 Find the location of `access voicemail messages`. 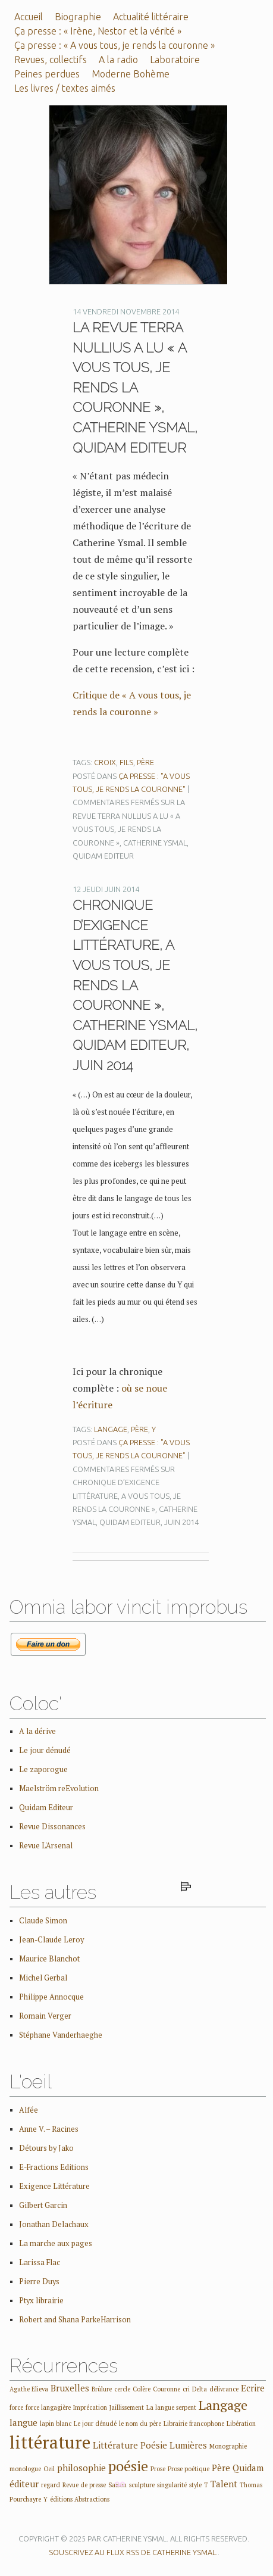

access voicemail messages is located at coordinates (120, 2484).